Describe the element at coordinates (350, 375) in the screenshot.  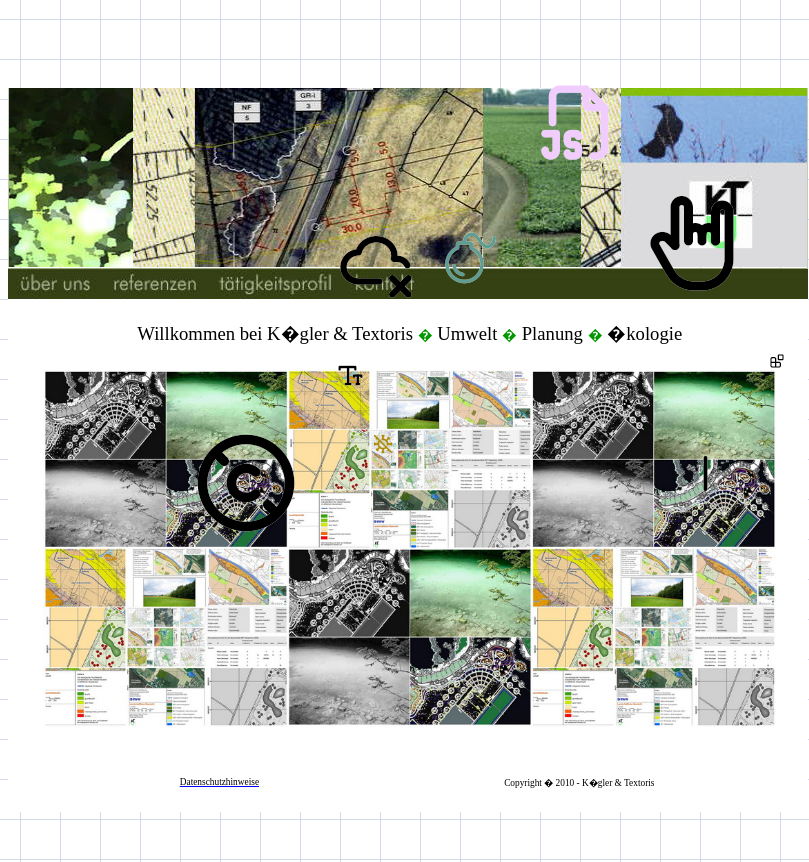
I see `adjust font size settings` at that location.